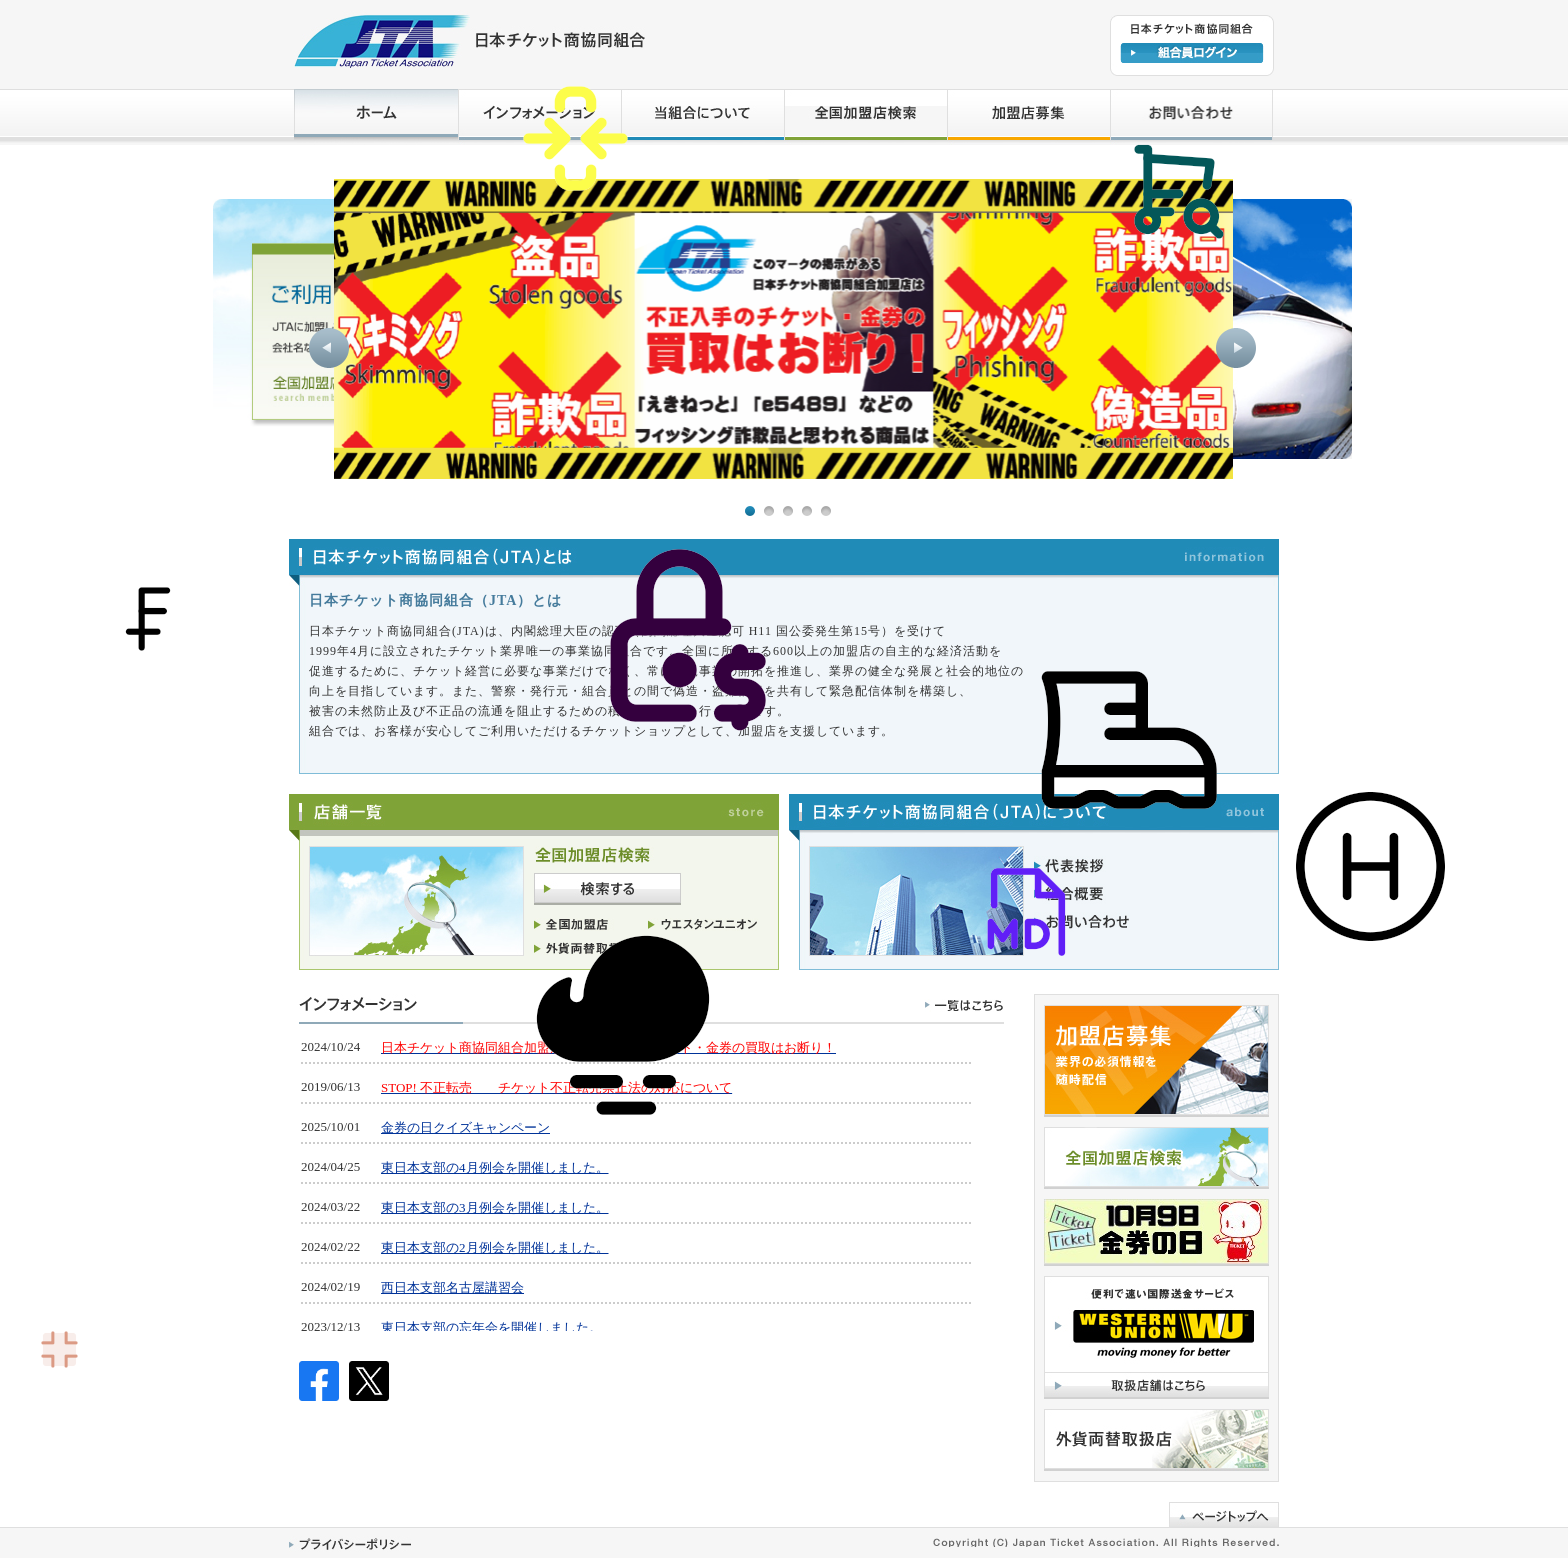 This screenshot has height=1558, width=1568. I want to click on indicates a hospital or helipad location, so click(1370, 866).